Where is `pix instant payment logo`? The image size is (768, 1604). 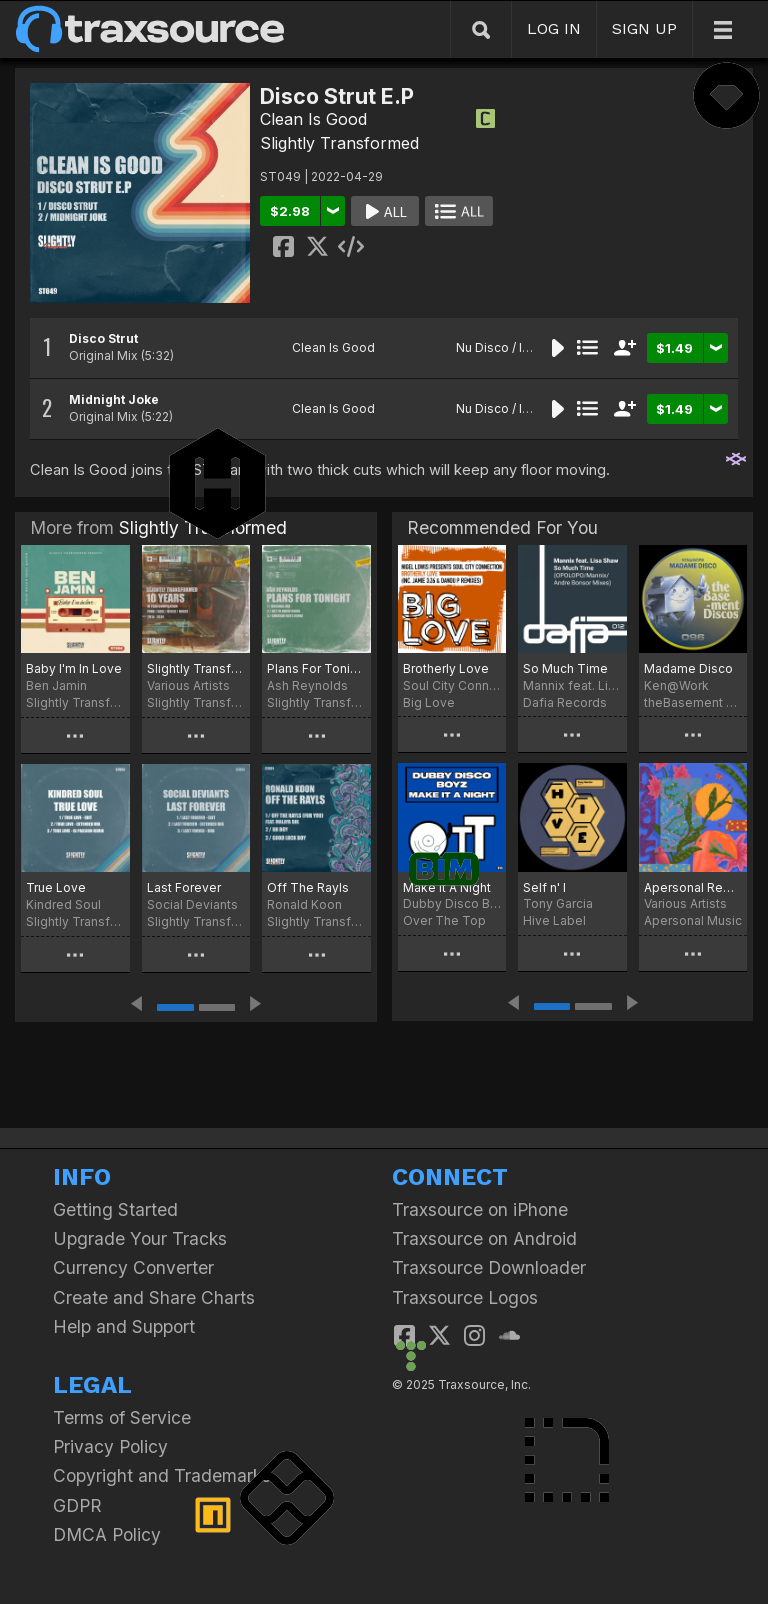 pix instant payment logo is located at coordinates (287, 1498).